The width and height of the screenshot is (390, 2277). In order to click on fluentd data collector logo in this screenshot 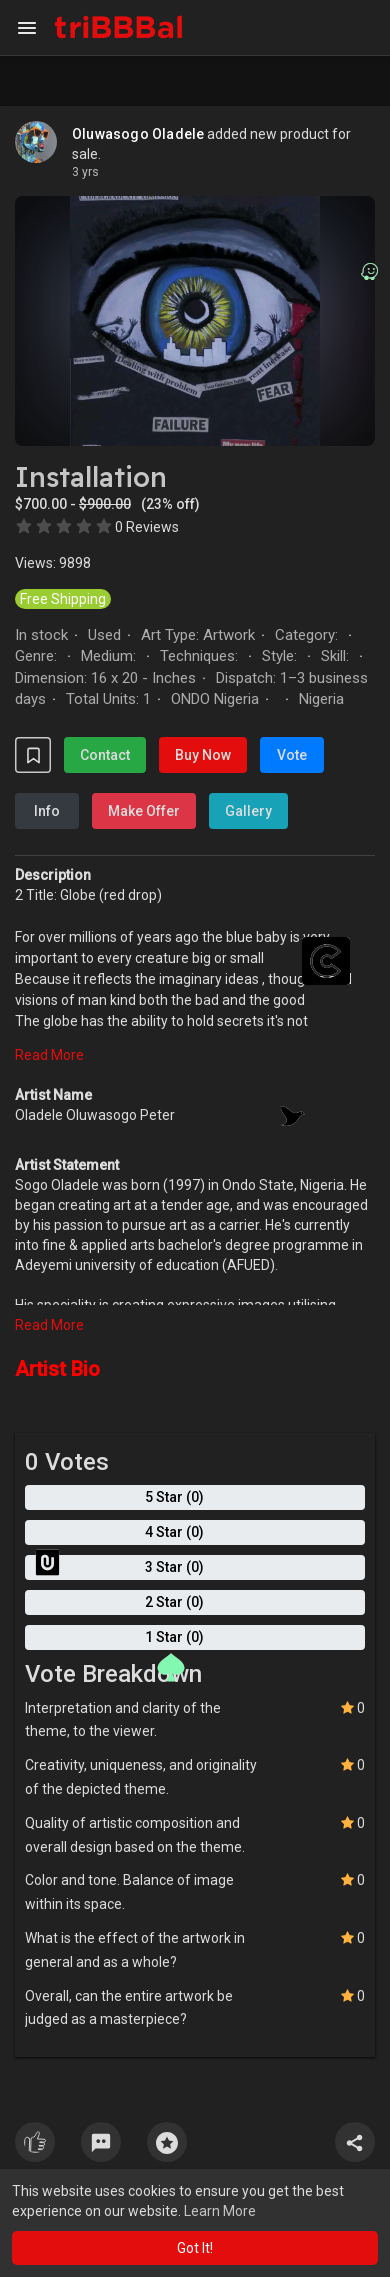, I will do `click(293, 1116)`.